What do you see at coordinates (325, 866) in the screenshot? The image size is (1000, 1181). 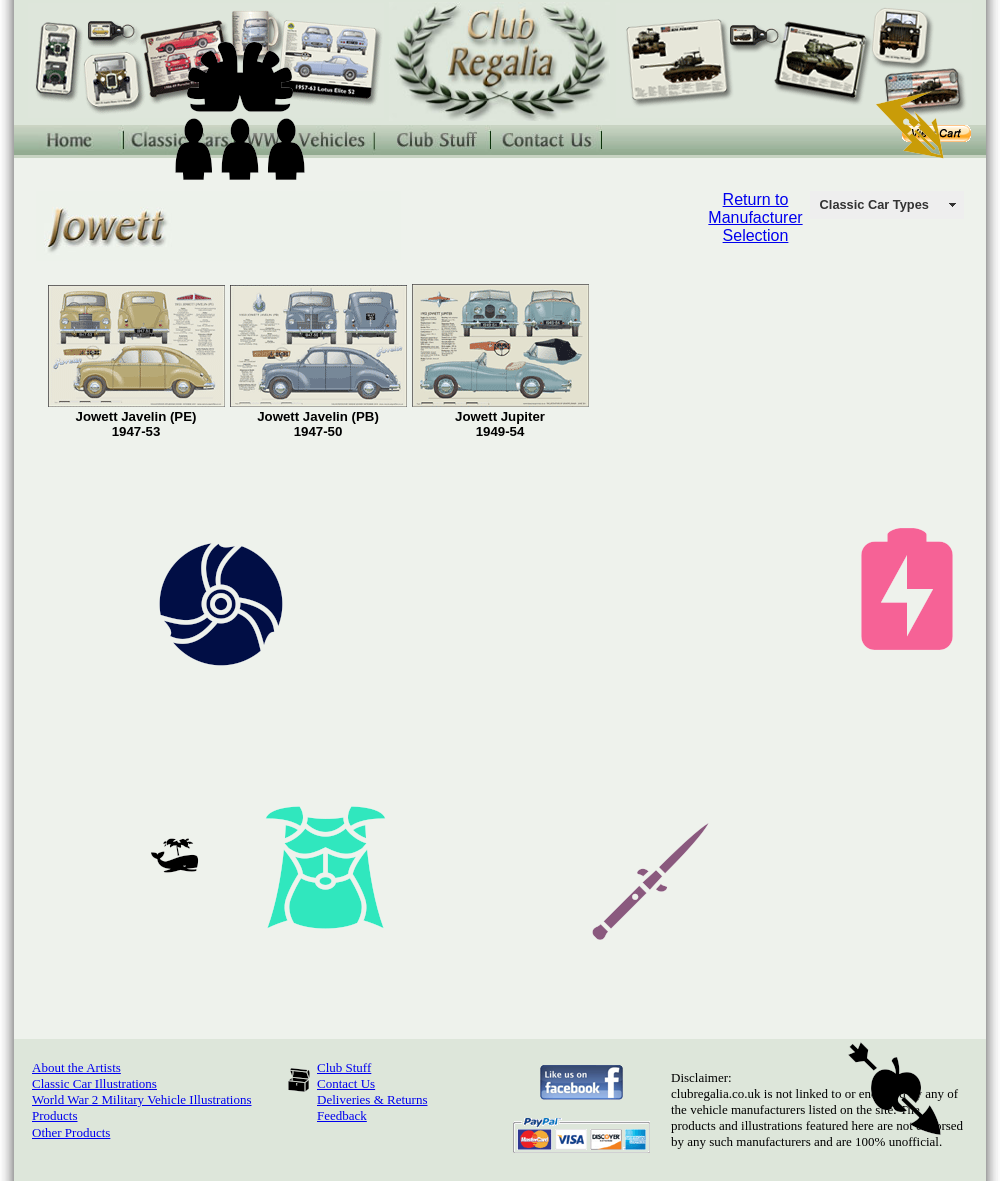 I see `equip armor or cape to character` at bounding box center [325, 866].